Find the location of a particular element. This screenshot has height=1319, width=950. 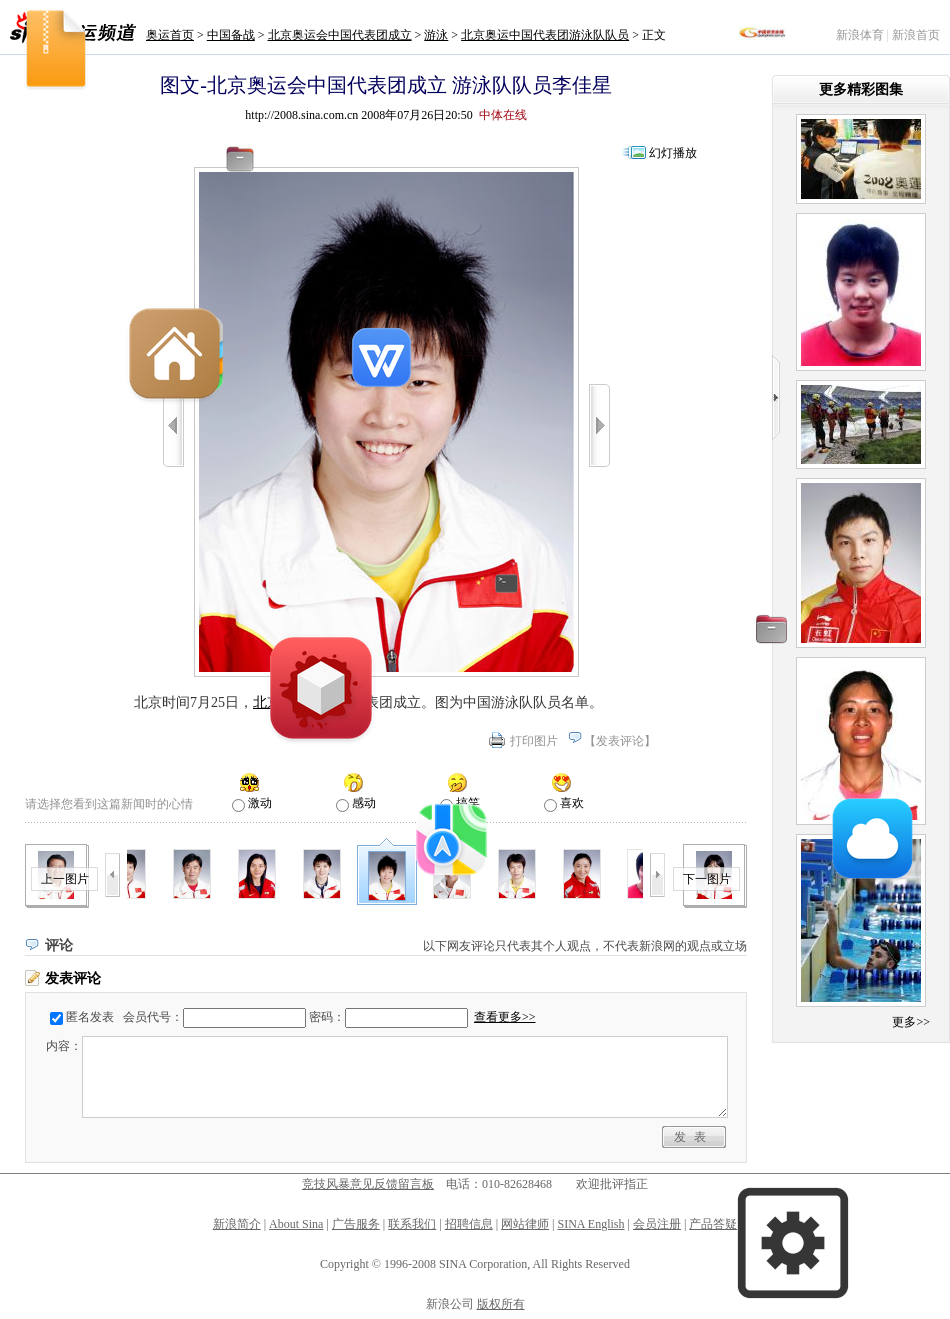

open the file manager is located at coordinates (771, 628).